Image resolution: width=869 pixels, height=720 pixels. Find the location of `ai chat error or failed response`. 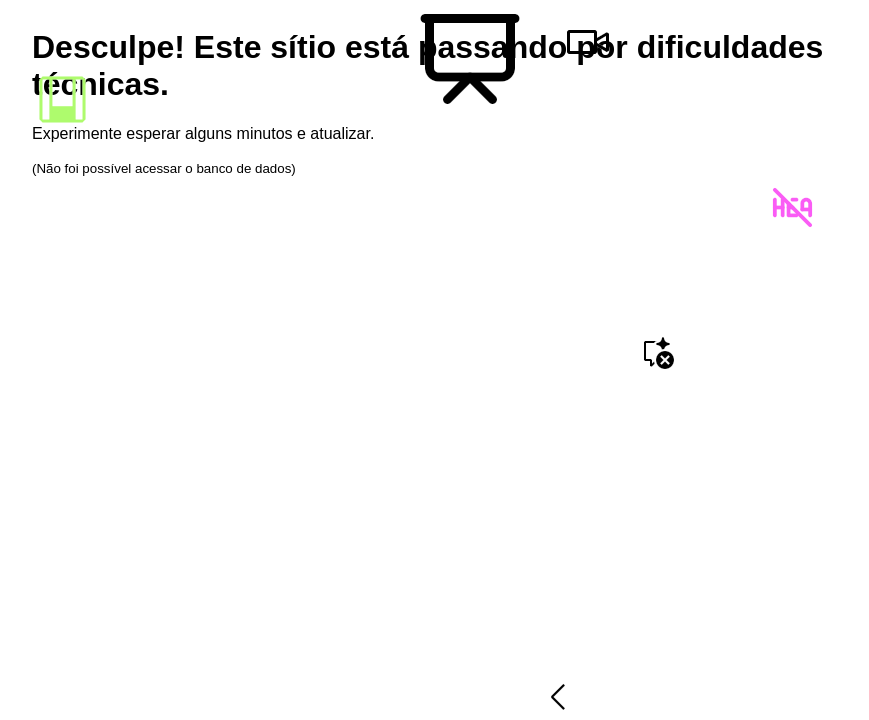

ai chat error or failed response is located at coordinates (658, 353).